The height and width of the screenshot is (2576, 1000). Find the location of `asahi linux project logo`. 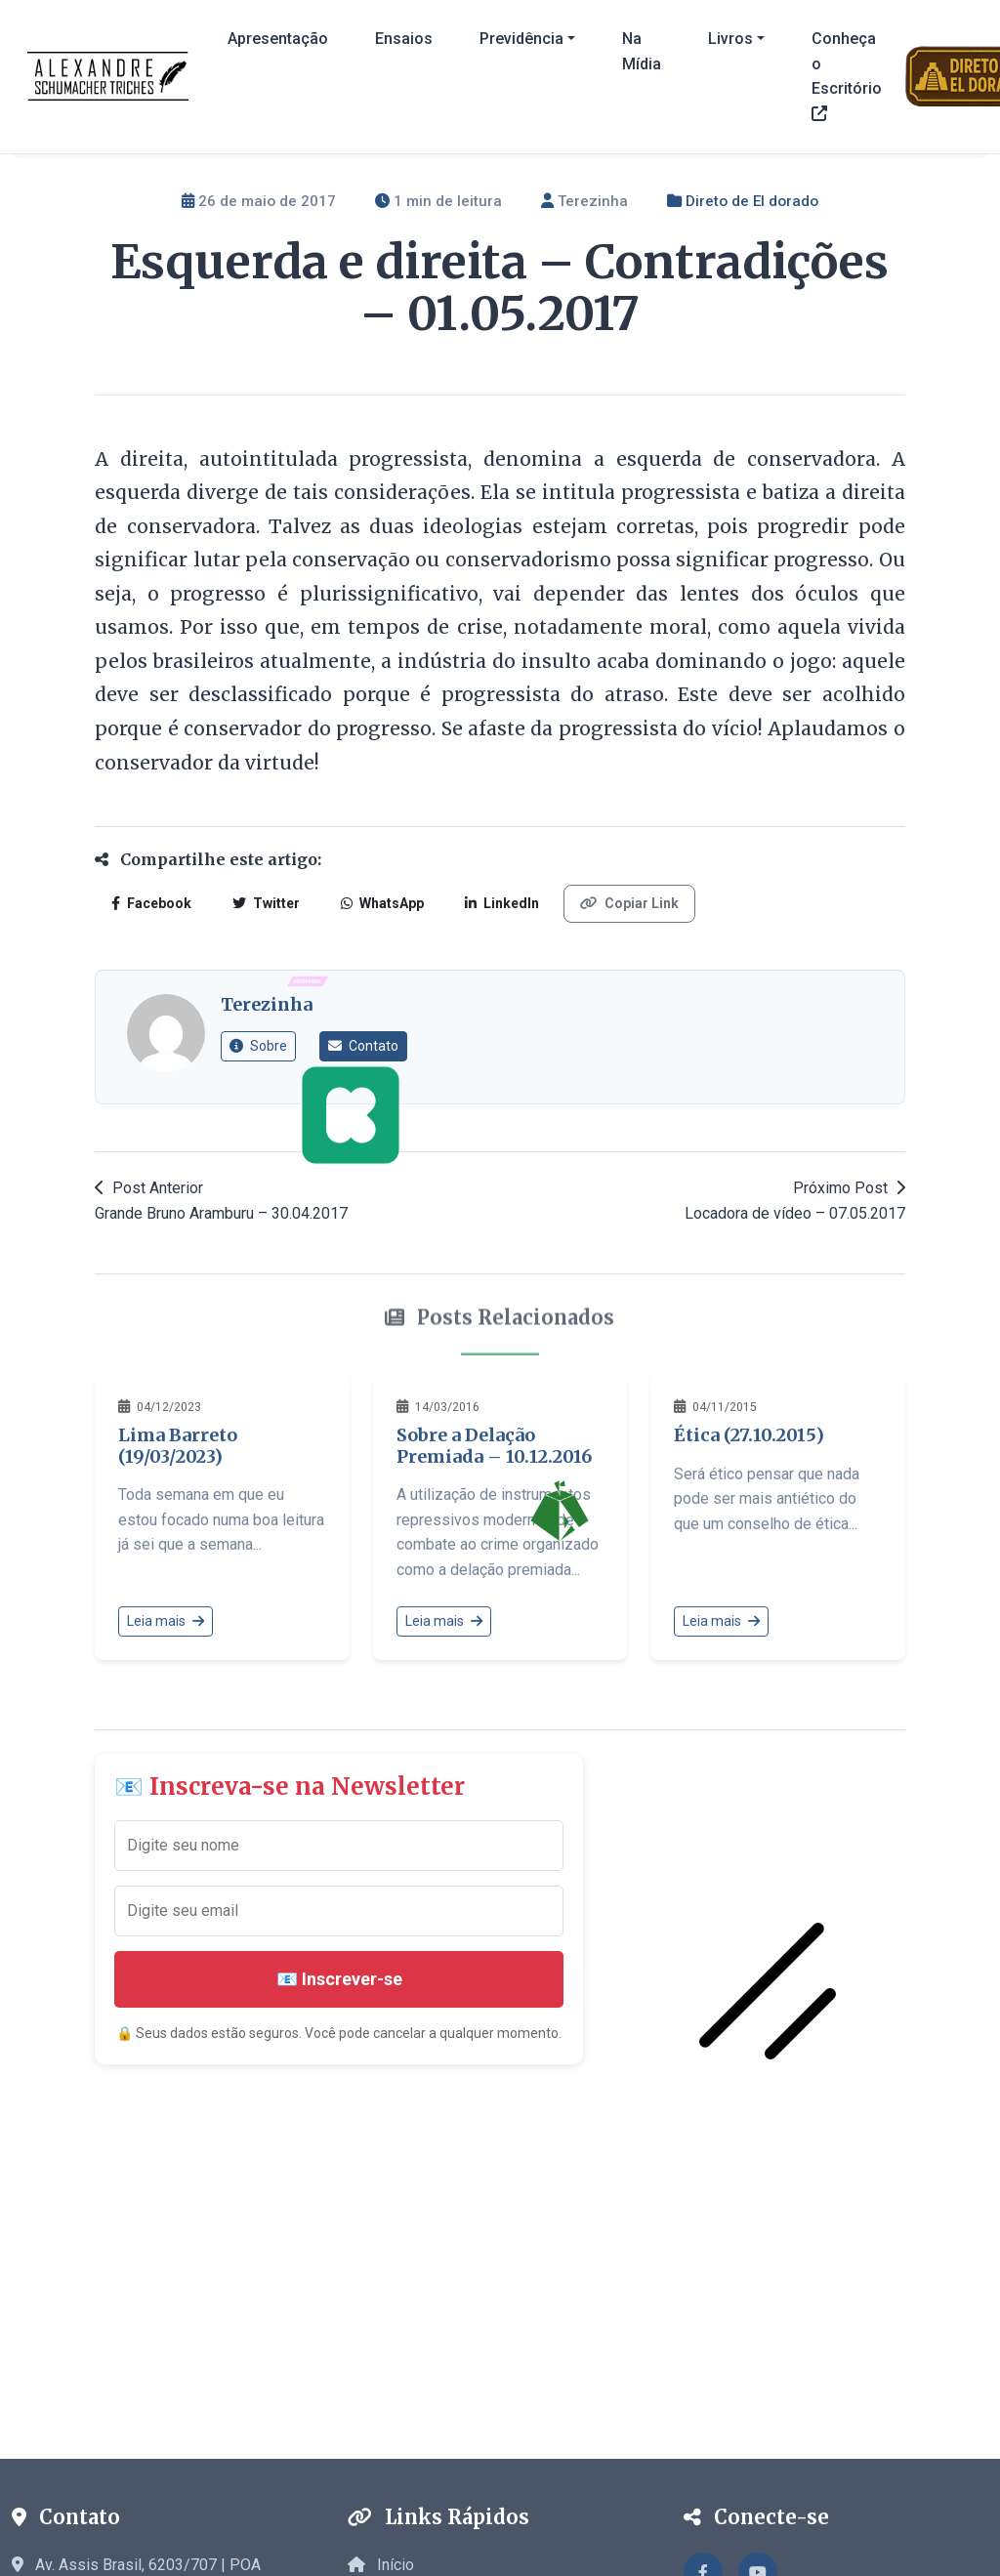

asahi linux project logo is located at coordinates (560, 1511).